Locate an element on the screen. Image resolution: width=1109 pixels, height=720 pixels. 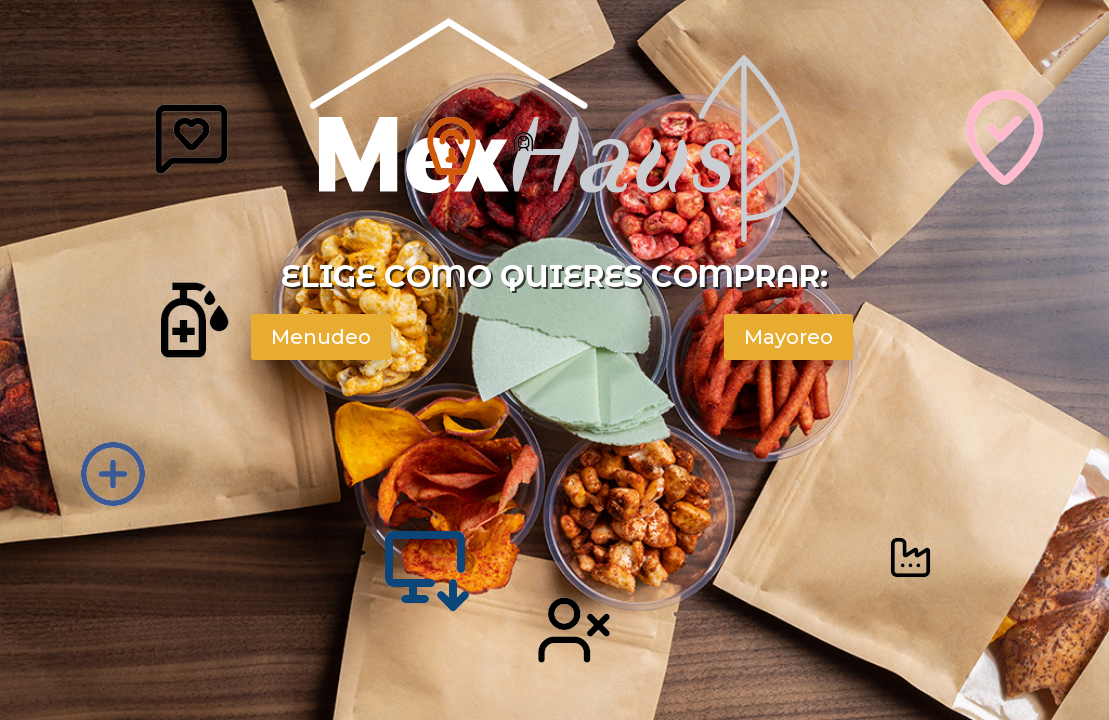
find nearby parking meters is located at coordinates (451, 150).